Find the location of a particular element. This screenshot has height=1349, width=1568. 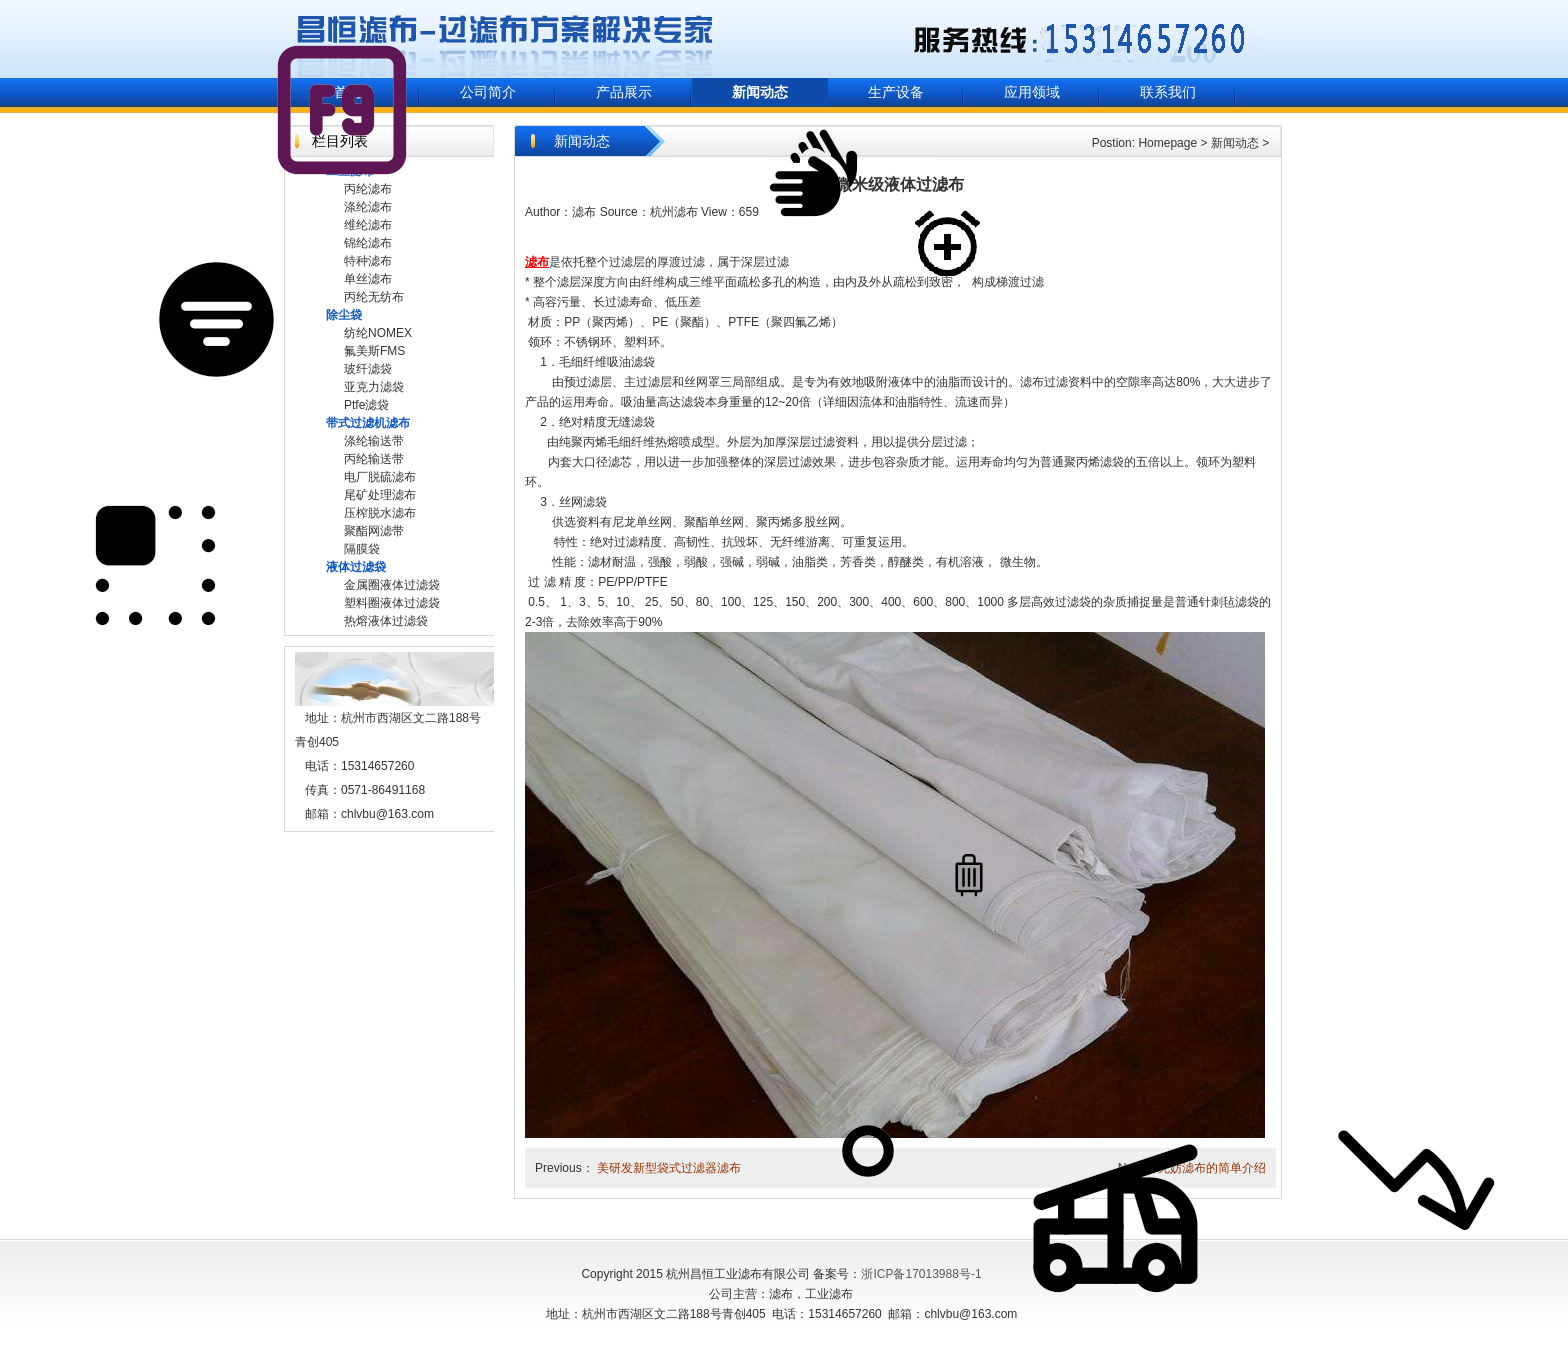

indicates a data point or marker on a graph is located at coordinates (868, 1151).